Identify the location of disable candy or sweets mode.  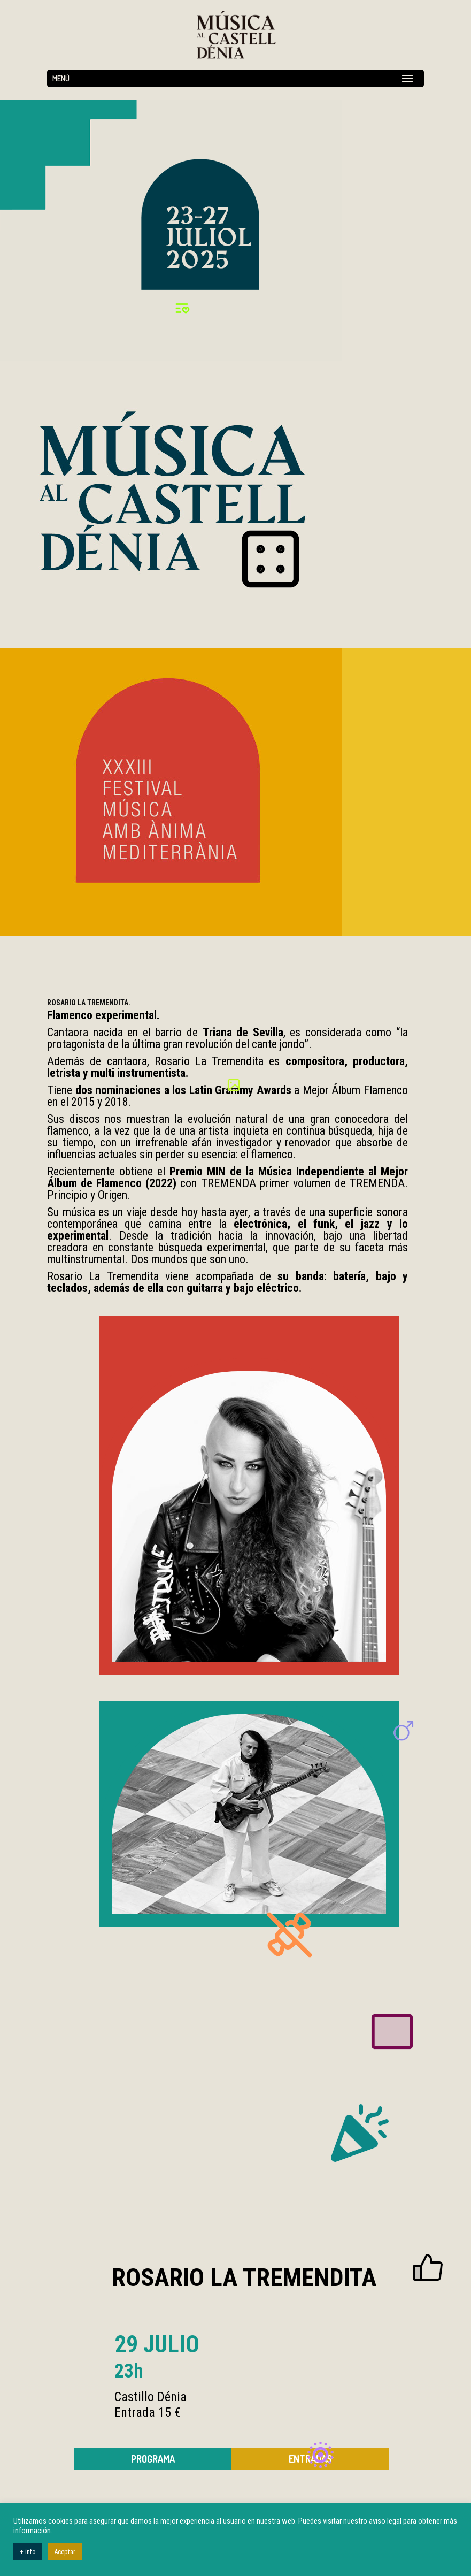
(289, 1935).